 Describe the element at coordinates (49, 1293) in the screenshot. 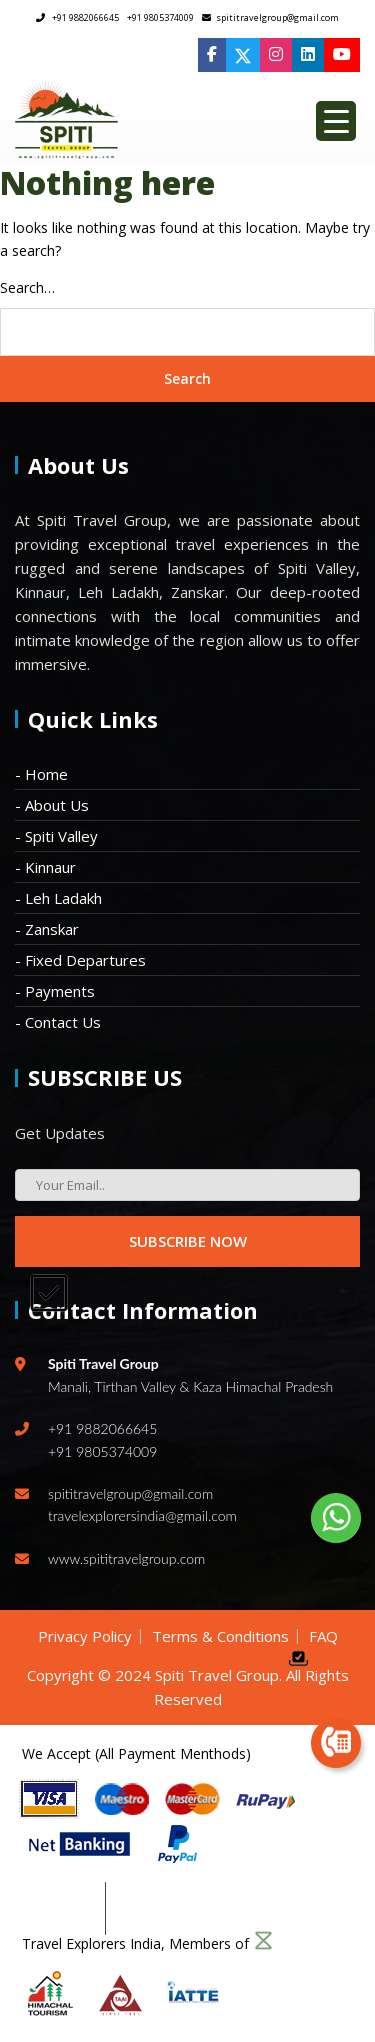

I see `select or confirm an option` at that location.